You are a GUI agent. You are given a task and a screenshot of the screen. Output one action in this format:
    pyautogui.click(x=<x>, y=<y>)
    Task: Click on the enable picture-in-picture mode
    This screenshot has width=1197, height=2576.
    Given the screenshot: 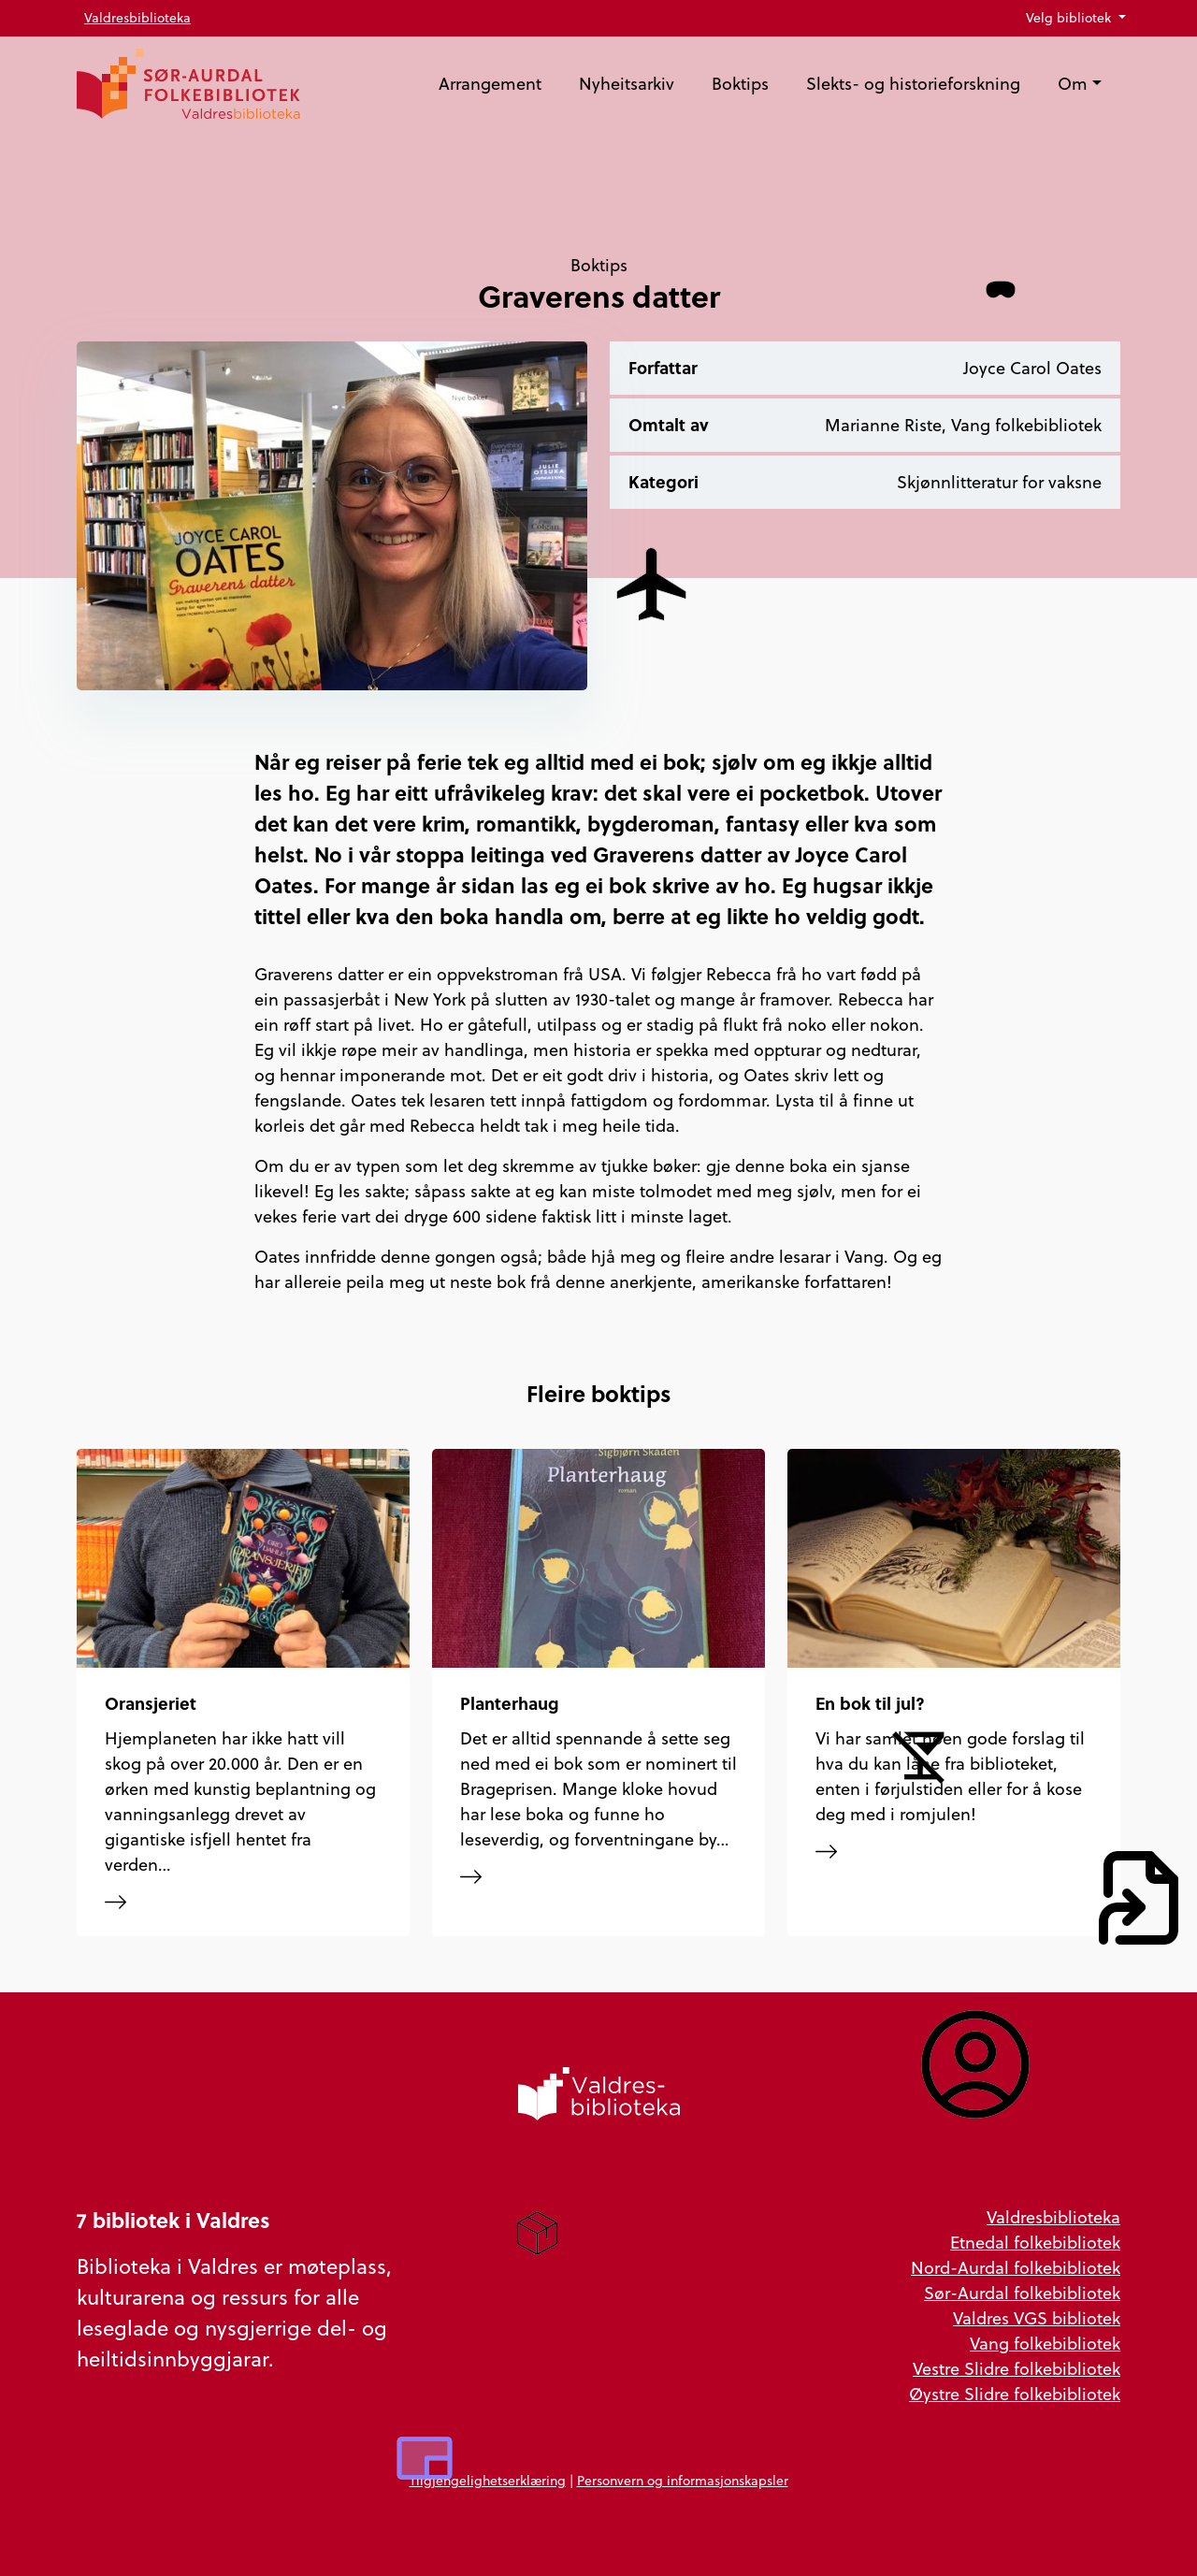 What is the action you would take?
    pyautogui.click(x=425, y=2458)
    